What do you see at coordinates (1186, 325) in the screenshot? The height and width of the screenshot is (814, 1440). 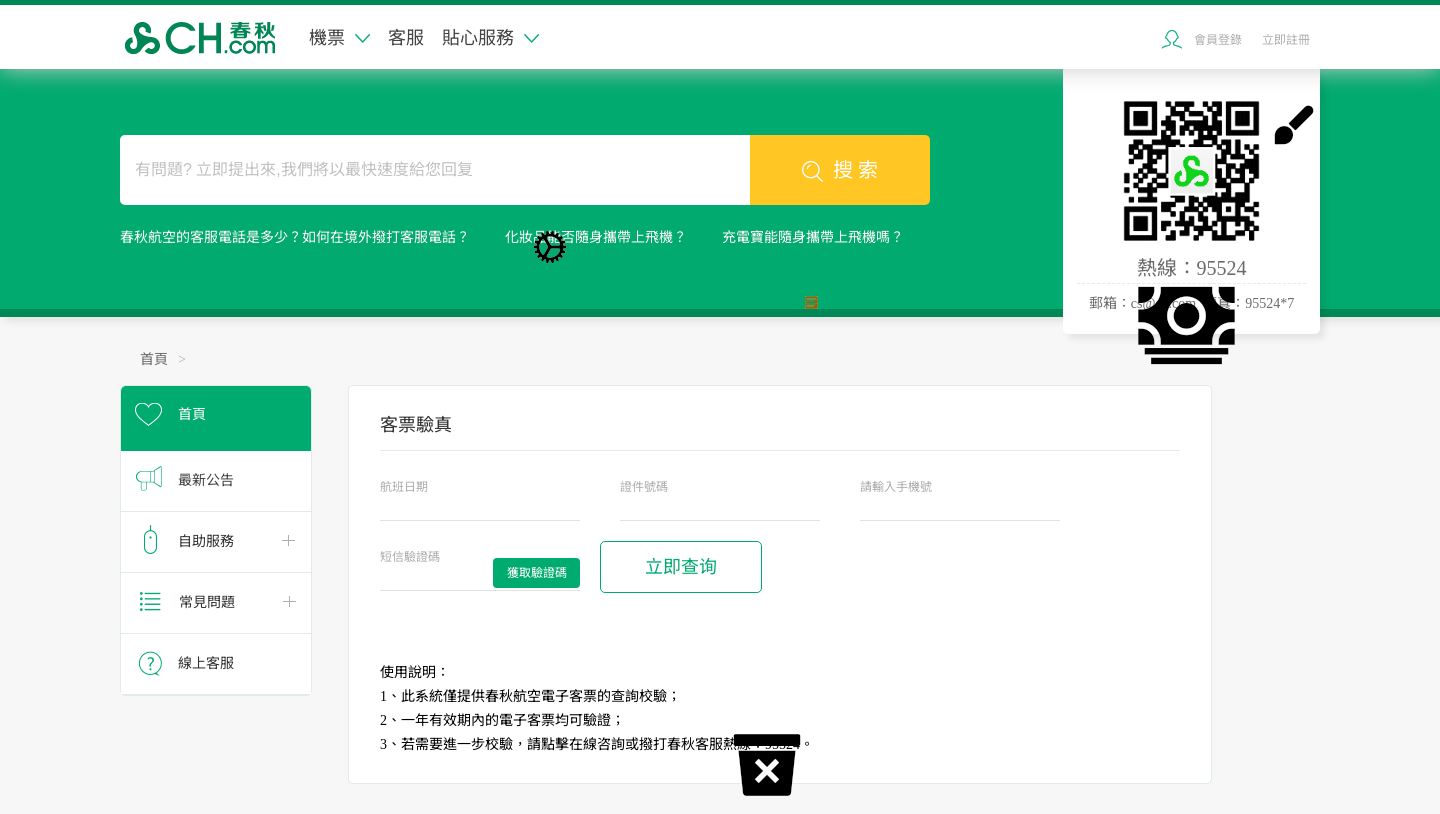 I see `view your cash balance` at bounding box center [1186, 325].